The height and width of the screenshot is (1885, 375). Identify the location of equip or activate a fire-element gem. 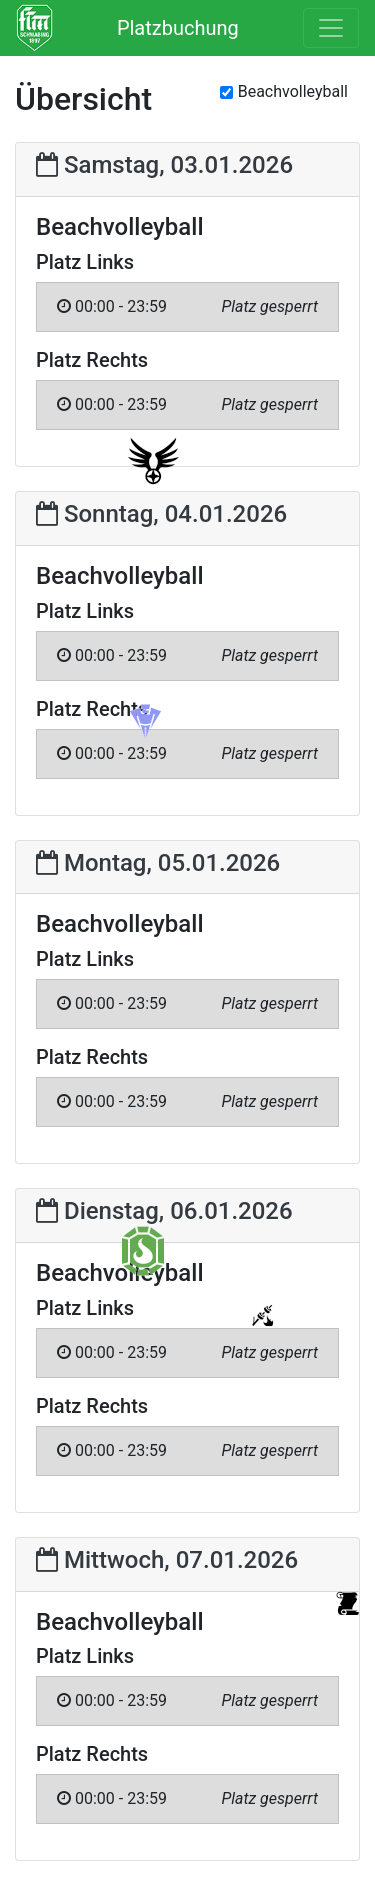
(143, 1251).